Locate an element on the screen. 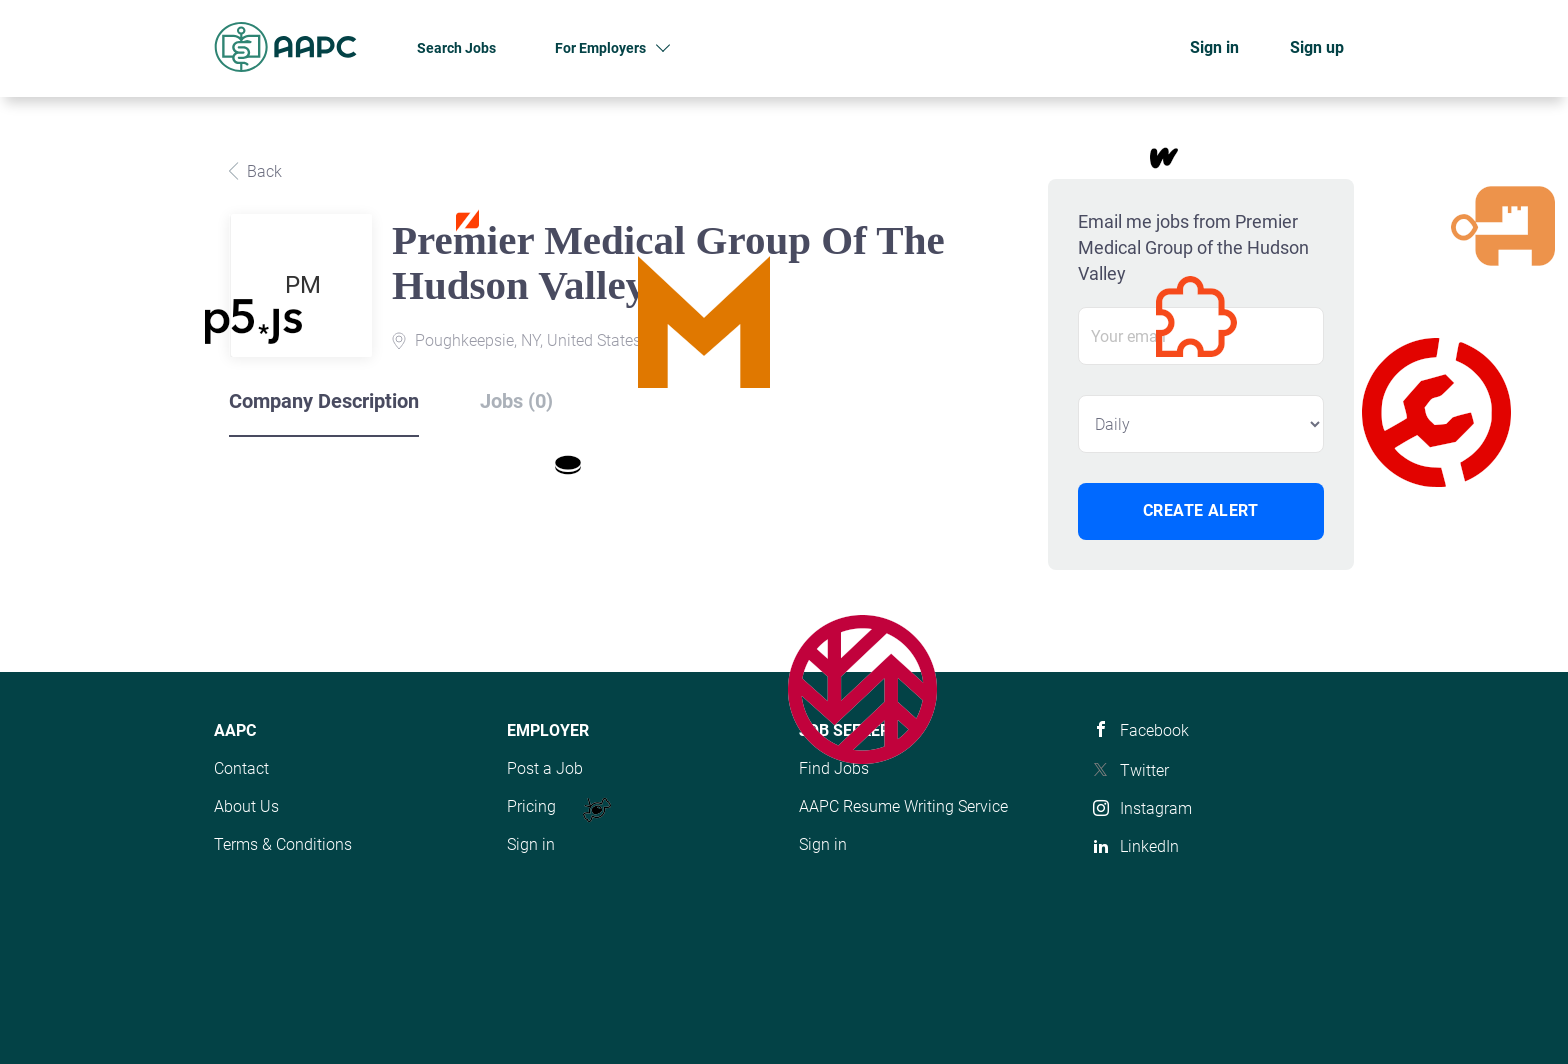 The width and height of the screenshot is (1568, 1064). suitest logo - test automation platform branding is located at coordinates (597, 810).